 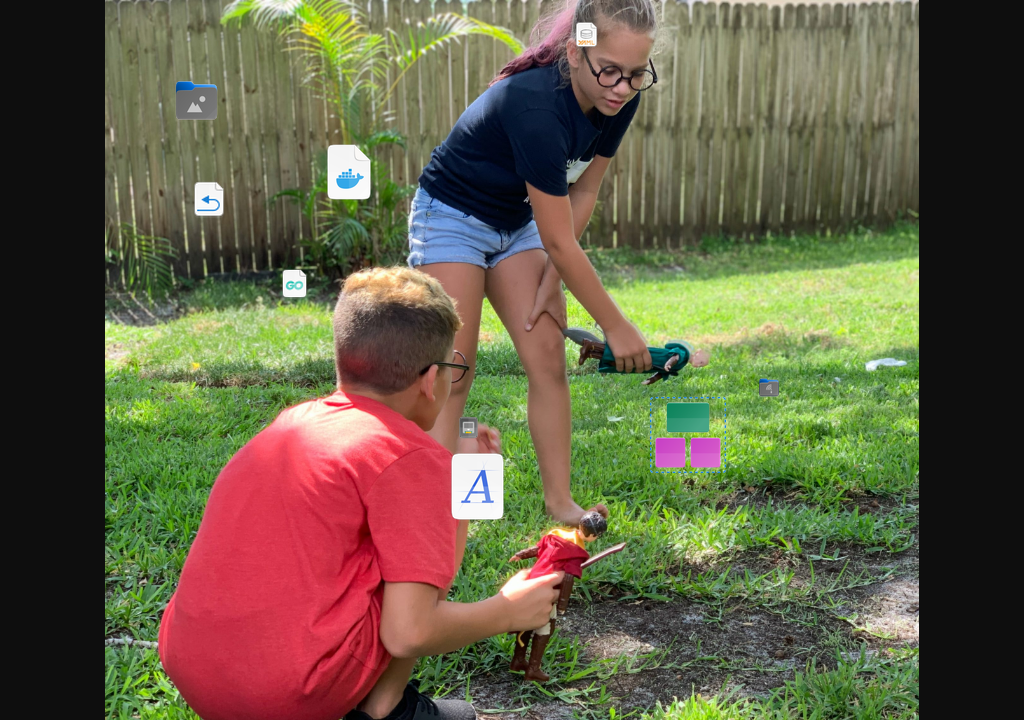 What do you see at coordinates (196, 100) in the screenshot?
I see `open your pictures folder` at bounding box center [196, 100].